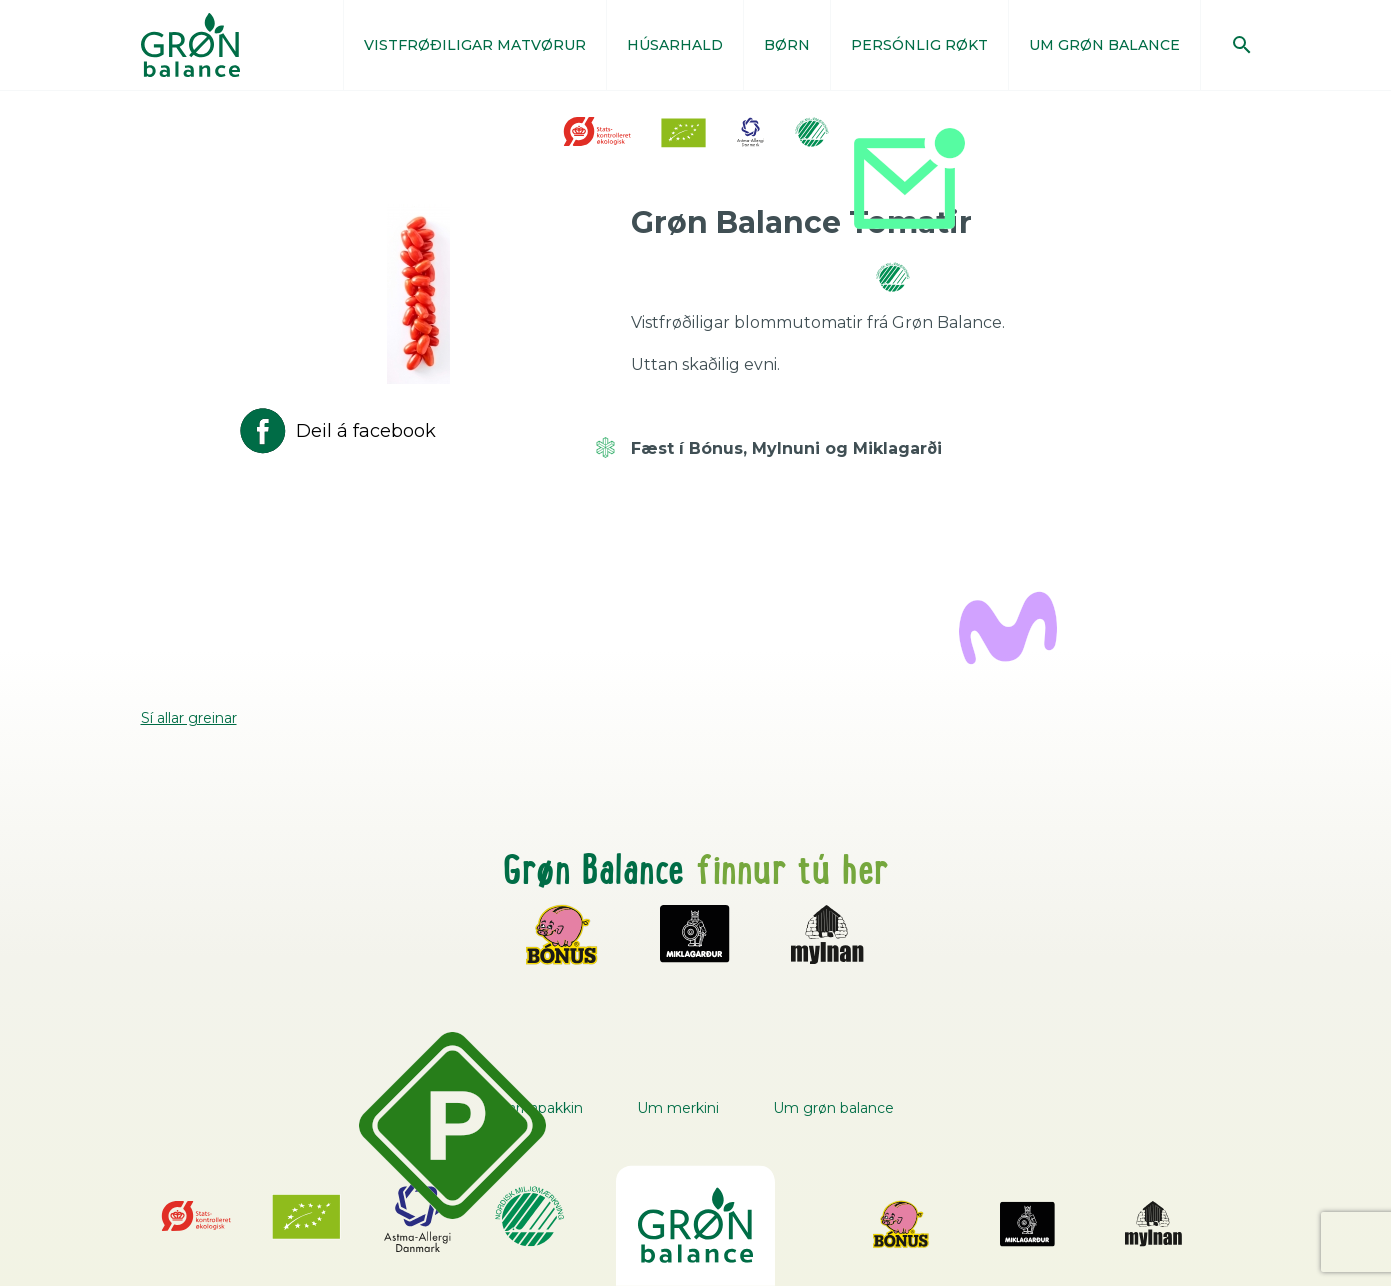  Describe the element at coordinates (452, 1125) in the screenshot. I see `pre-commit logo` at that location.